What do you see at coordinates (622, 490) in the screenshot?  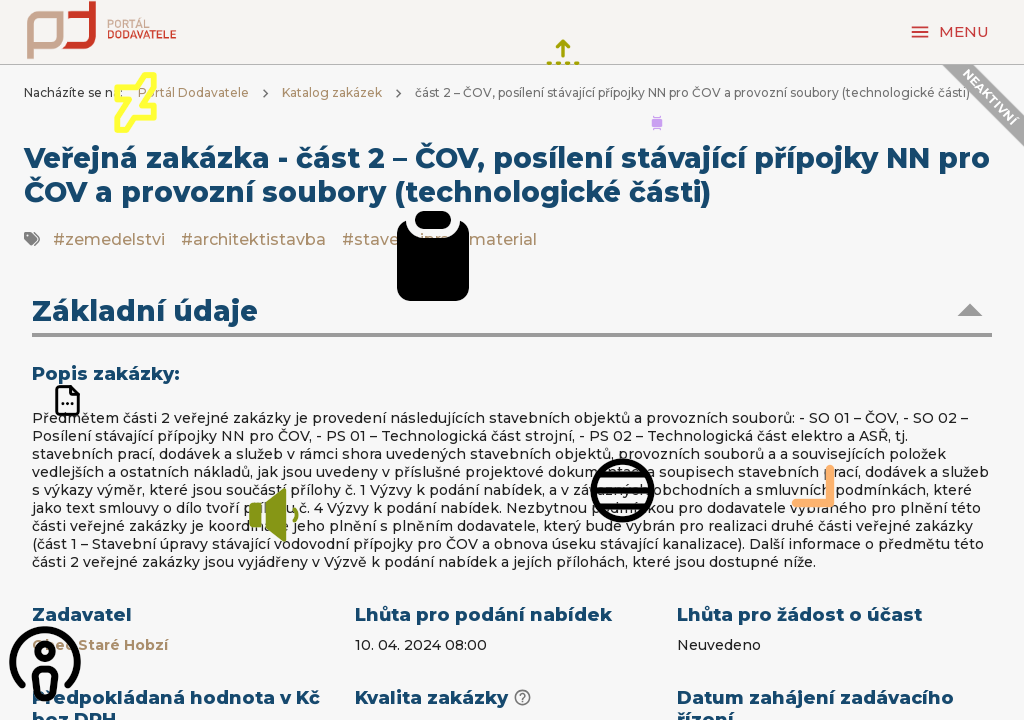 I see `view global latitude lines or geographic coordinates` at bounding box center [622, 490].